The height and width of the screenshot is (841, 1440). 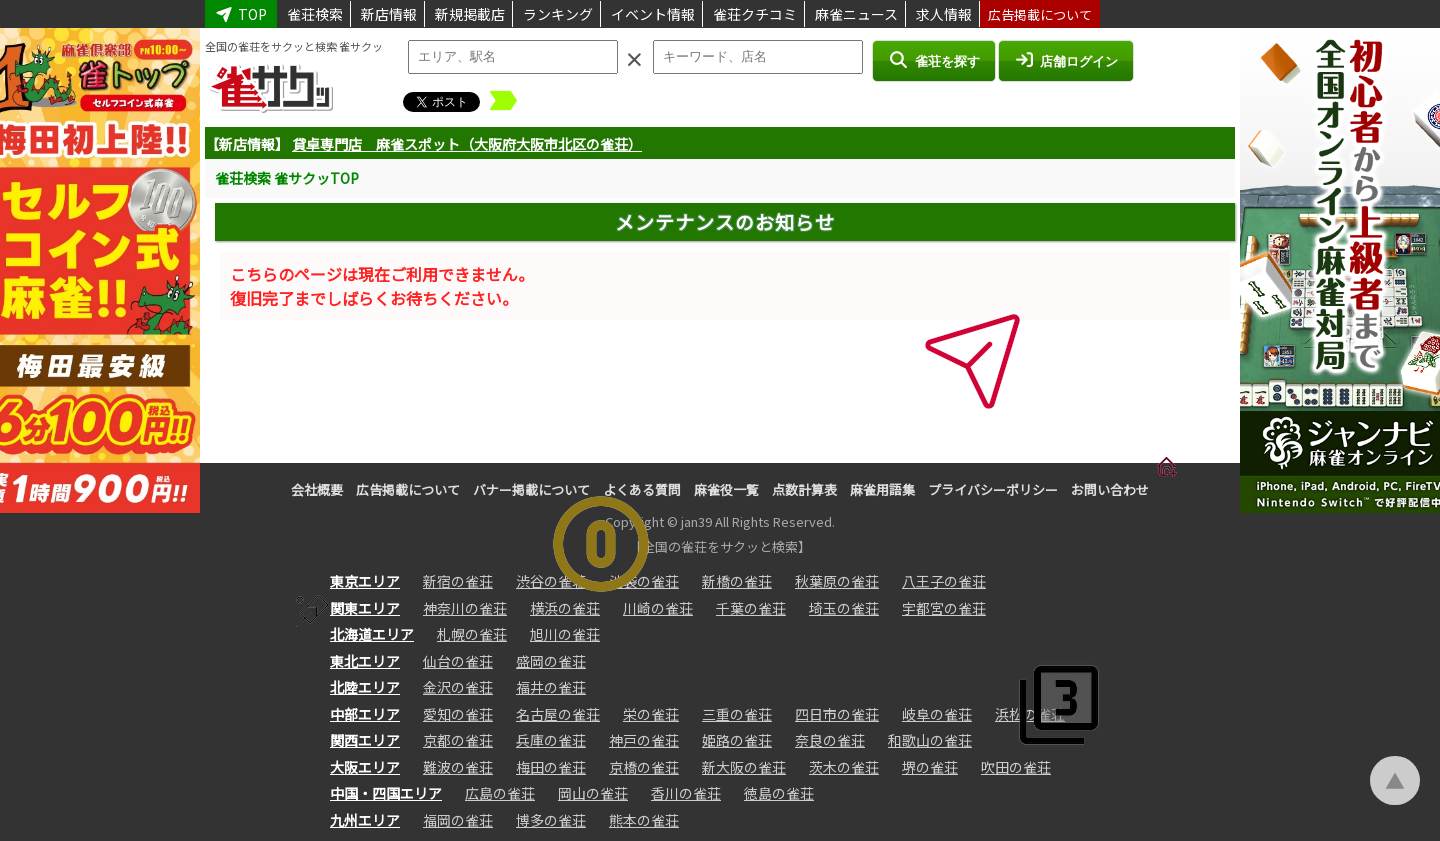 I want to click on select filter option 3, so click(x=1059, y=705).